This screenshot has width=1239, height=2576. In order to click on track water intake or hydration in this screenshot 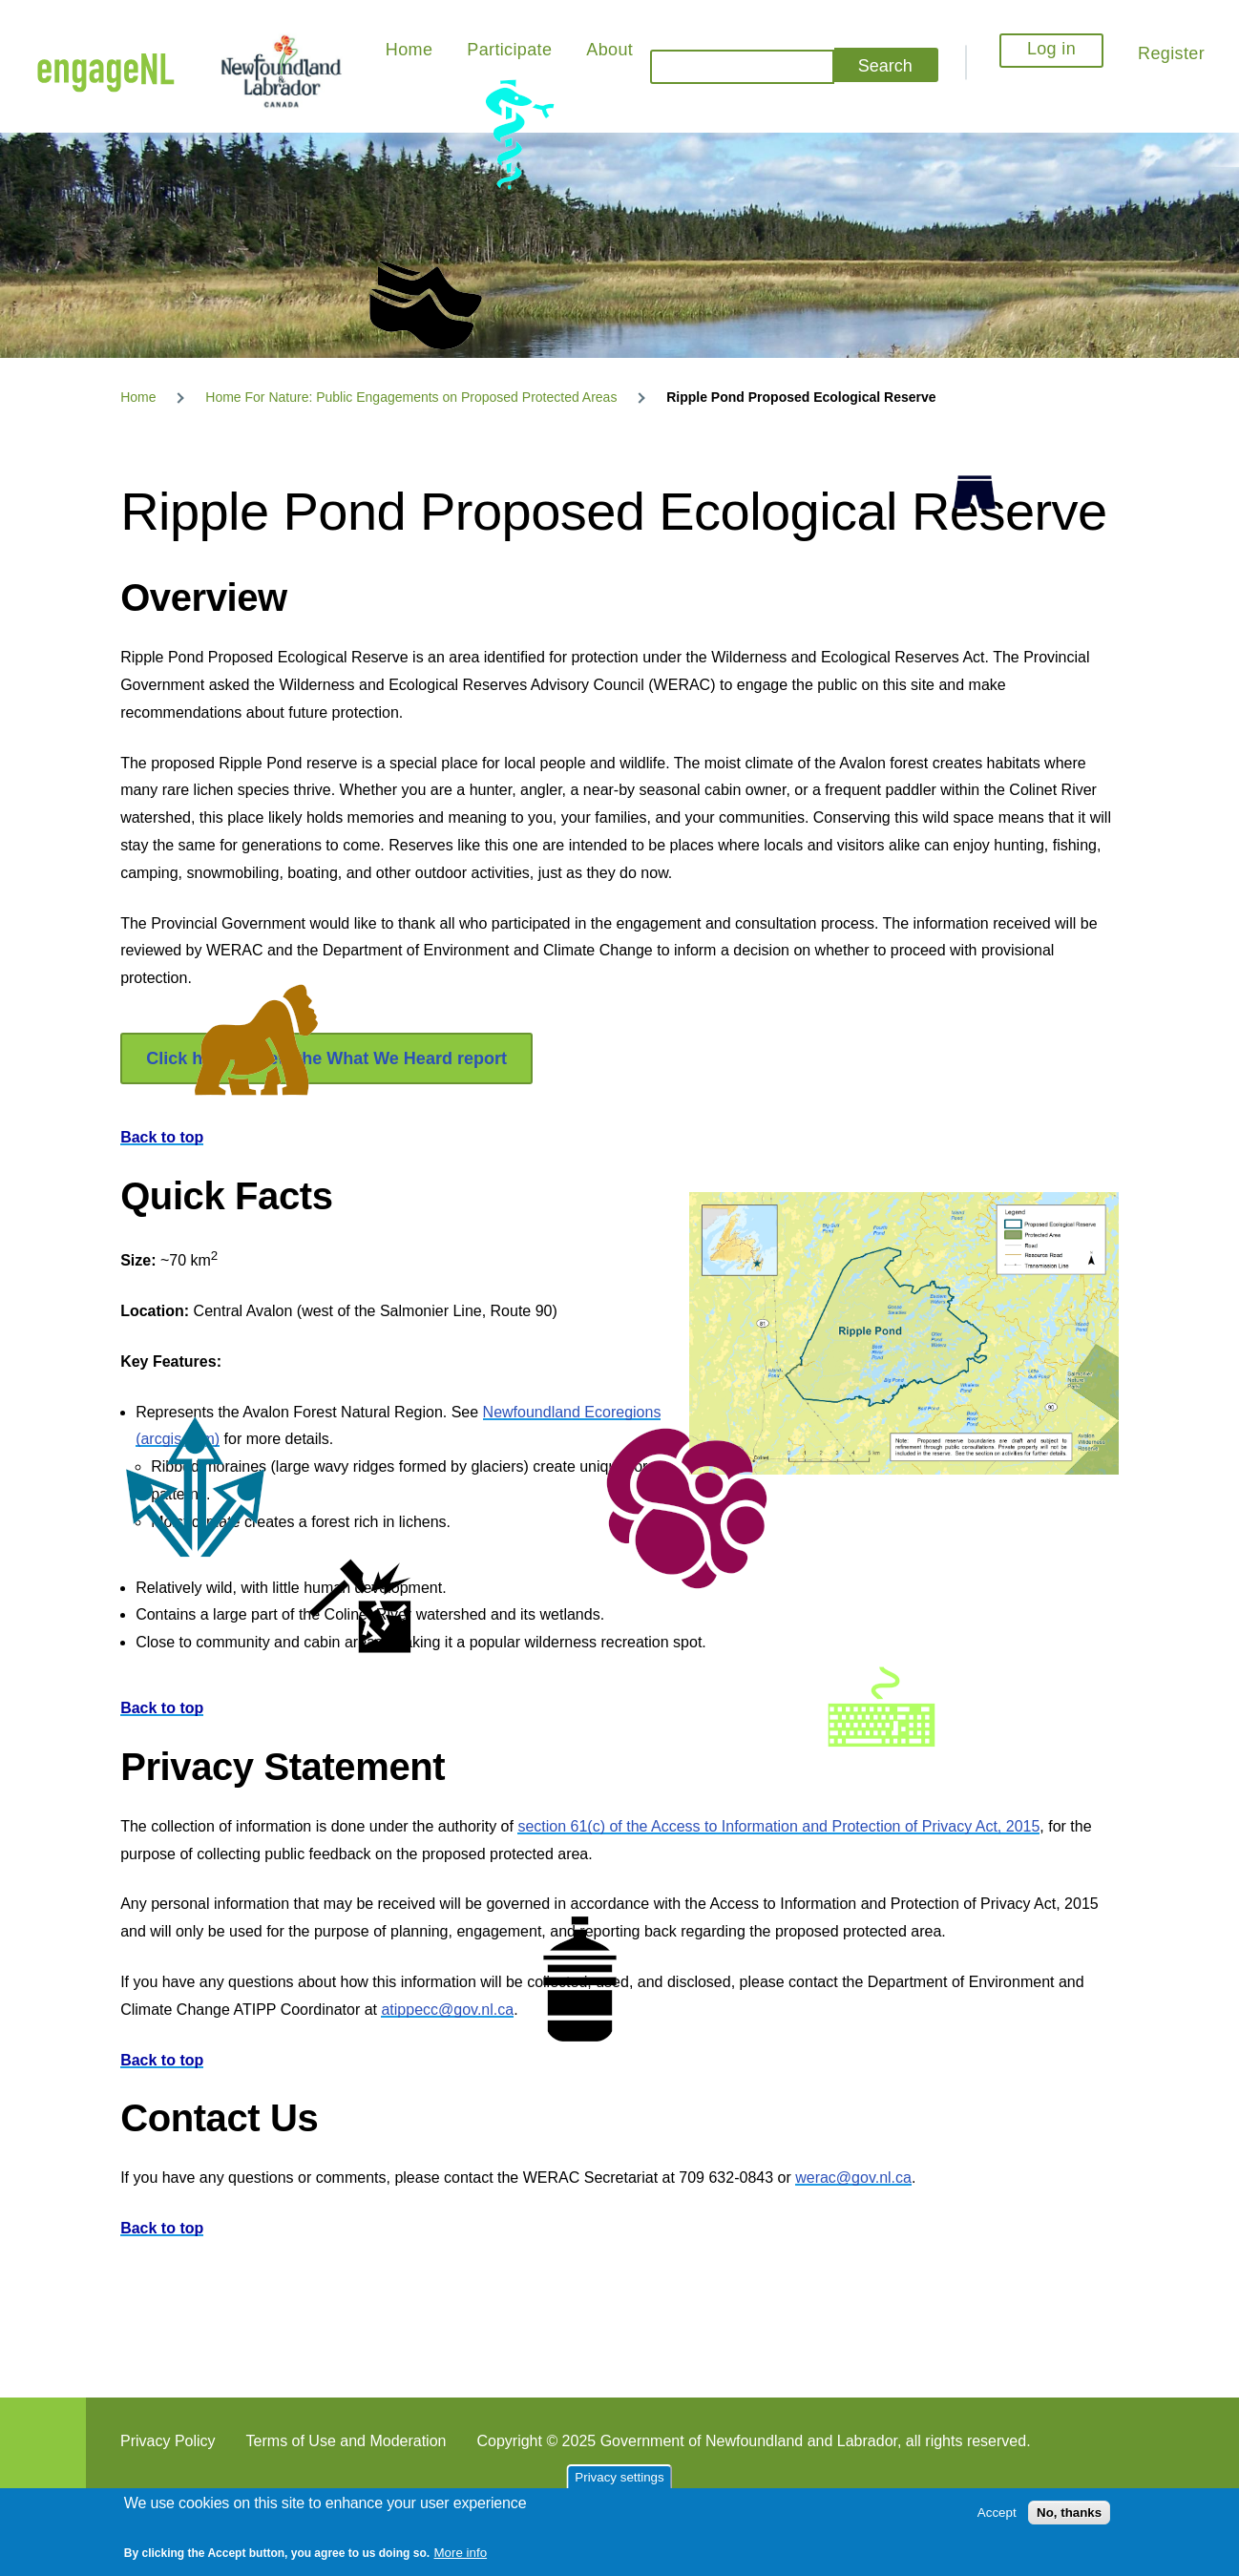, I will do `click(579, 1979)`.